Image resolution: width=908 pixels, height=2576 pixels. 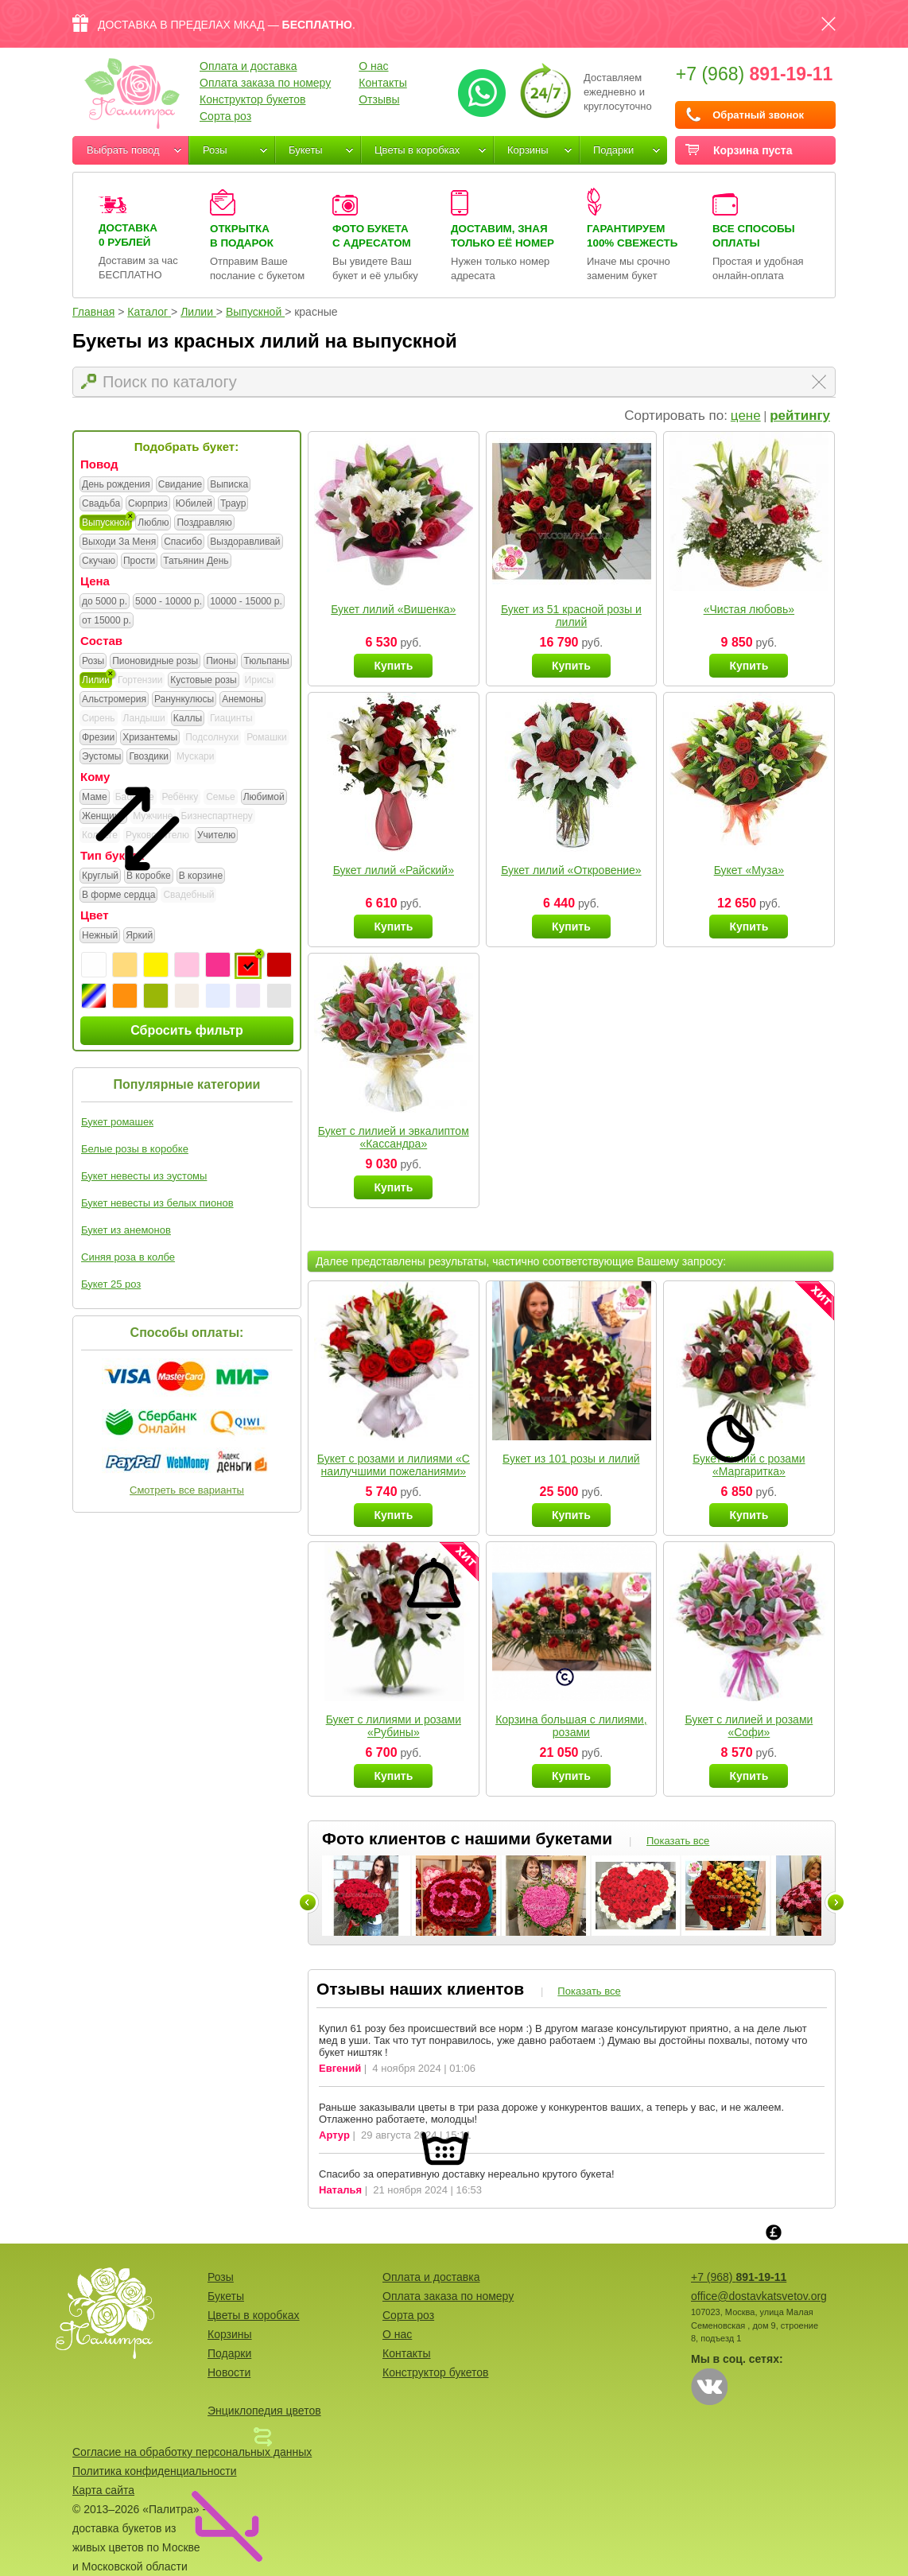 What do you see at coordinates (731, 1439) in the screenshot?
I see `add a sticker to your message` at bounding box center [731, 1439].